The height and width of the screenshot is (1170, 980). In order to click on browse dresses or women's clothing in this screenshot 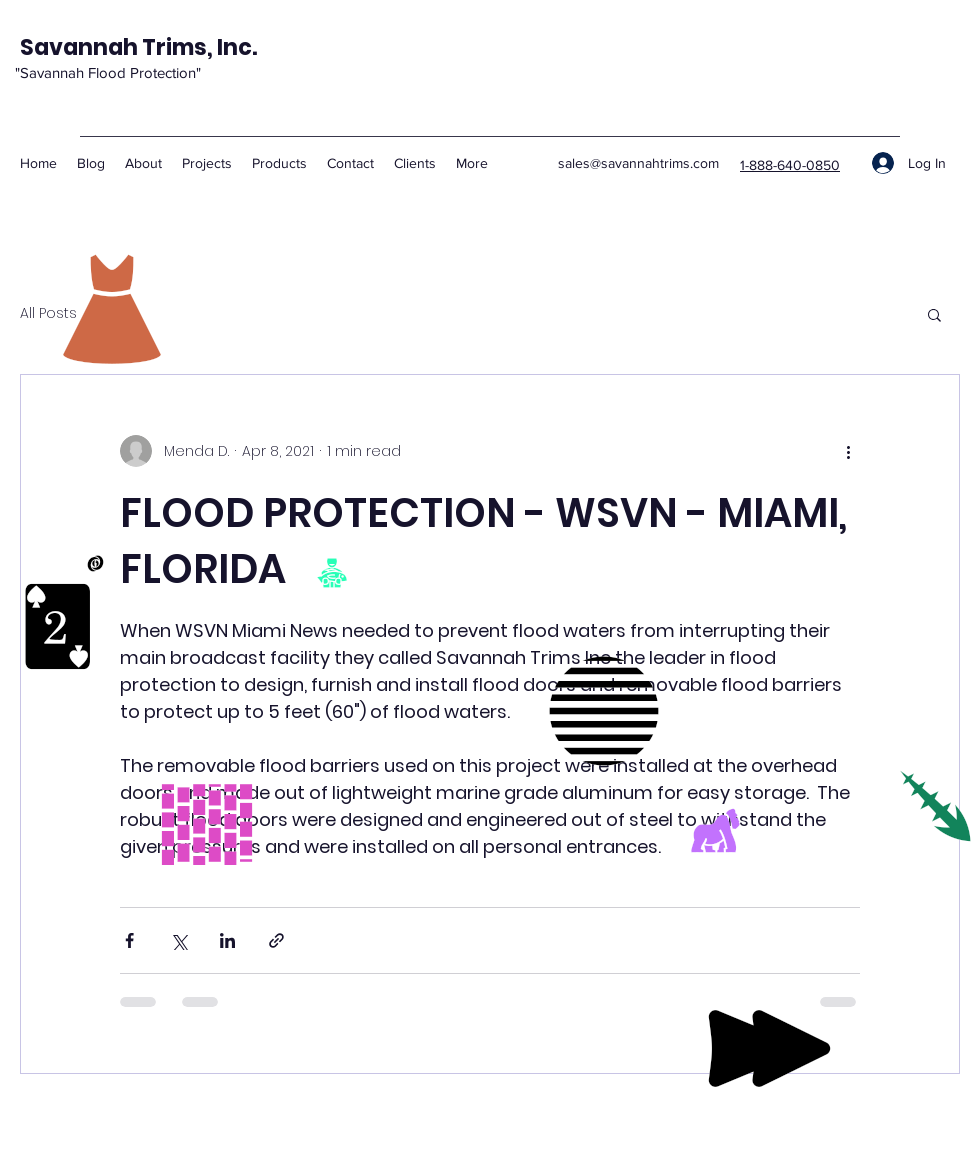, I will do `click(112, 307)`.